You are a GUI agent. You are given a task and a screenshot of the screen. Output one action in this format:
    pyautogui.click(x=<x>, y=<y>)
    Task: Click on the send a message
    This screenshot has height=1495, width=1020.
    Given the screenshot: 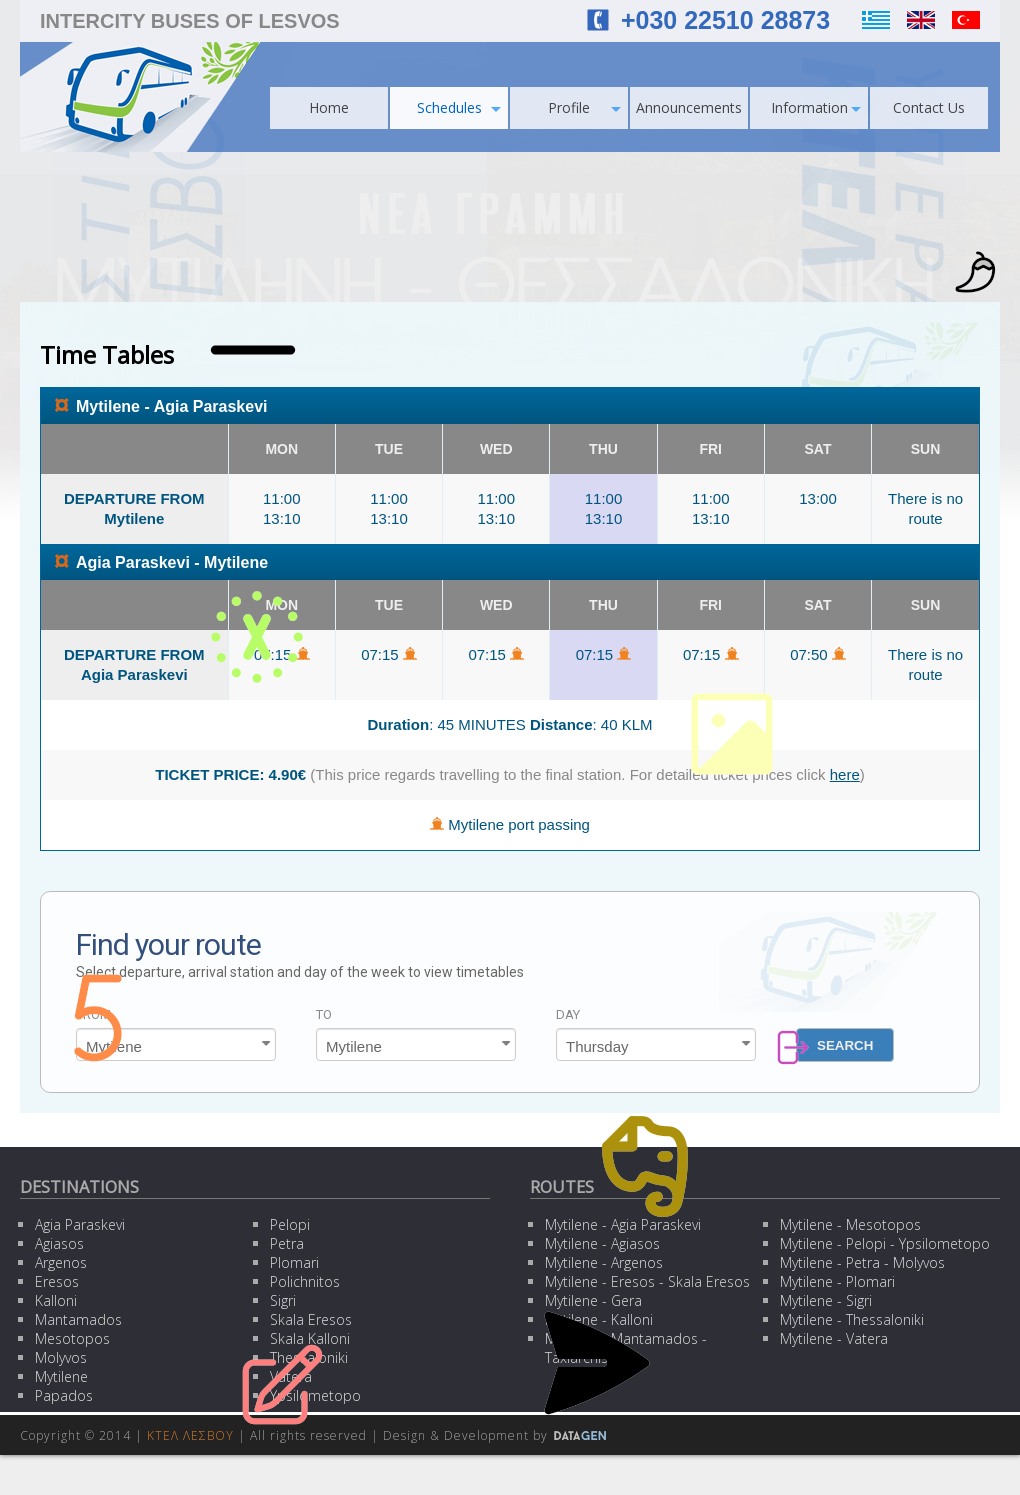 What is the action you would take?
    pyautogui.click(x=595, y=1363)
    